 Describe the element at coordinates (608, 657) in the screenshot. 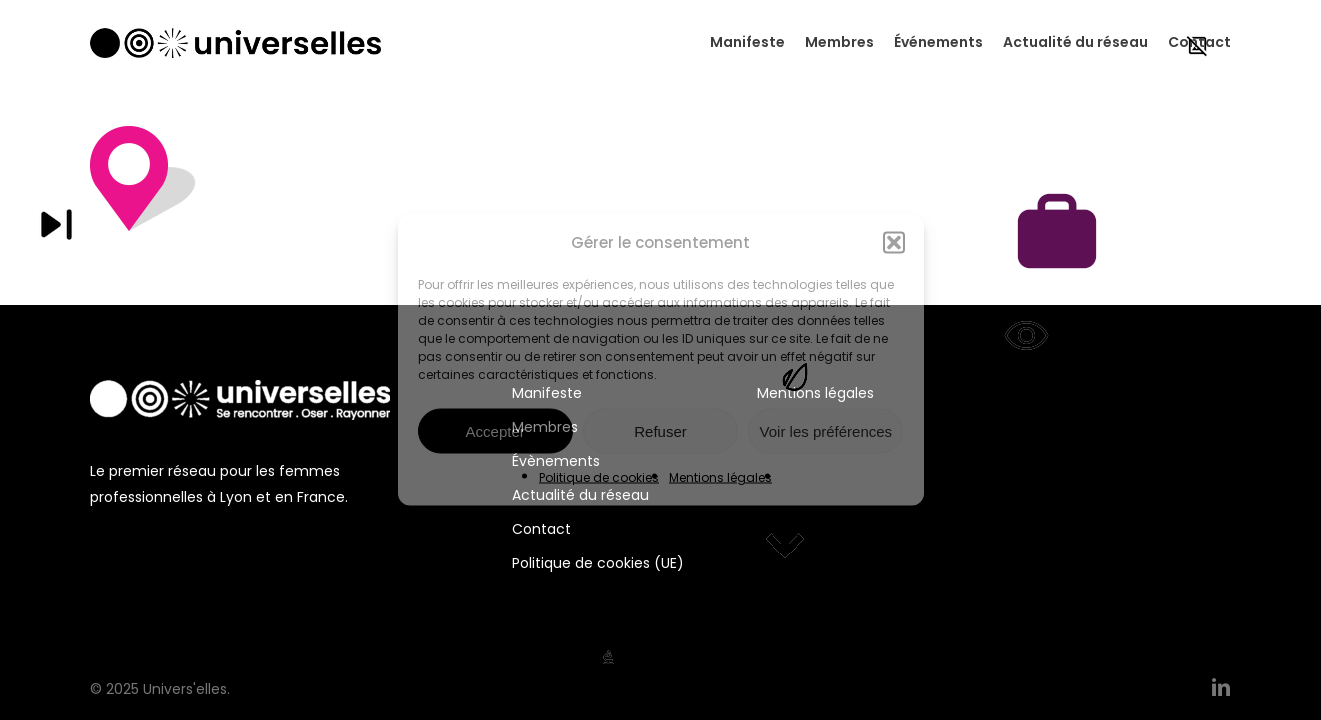

I see `access science or laboratory features` at that location.